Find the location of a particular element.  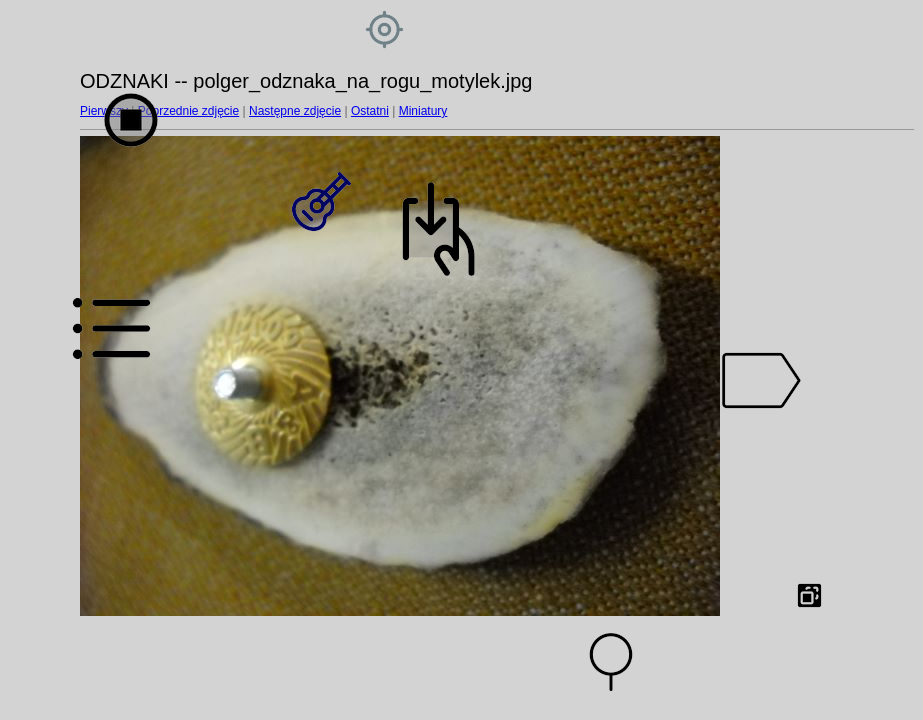

access music or audio content is located at coordinates (321, 202).